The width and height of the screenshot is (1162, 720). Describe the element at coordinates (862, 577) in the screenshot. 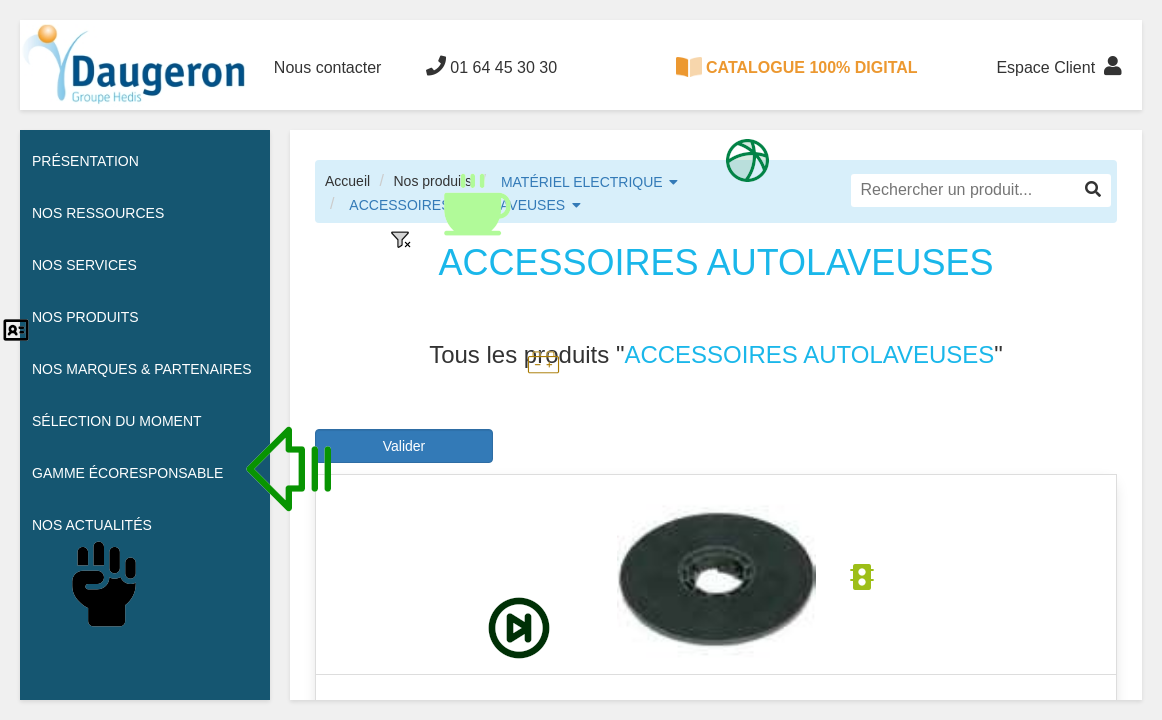

I see `view traffic conditions` at that location.